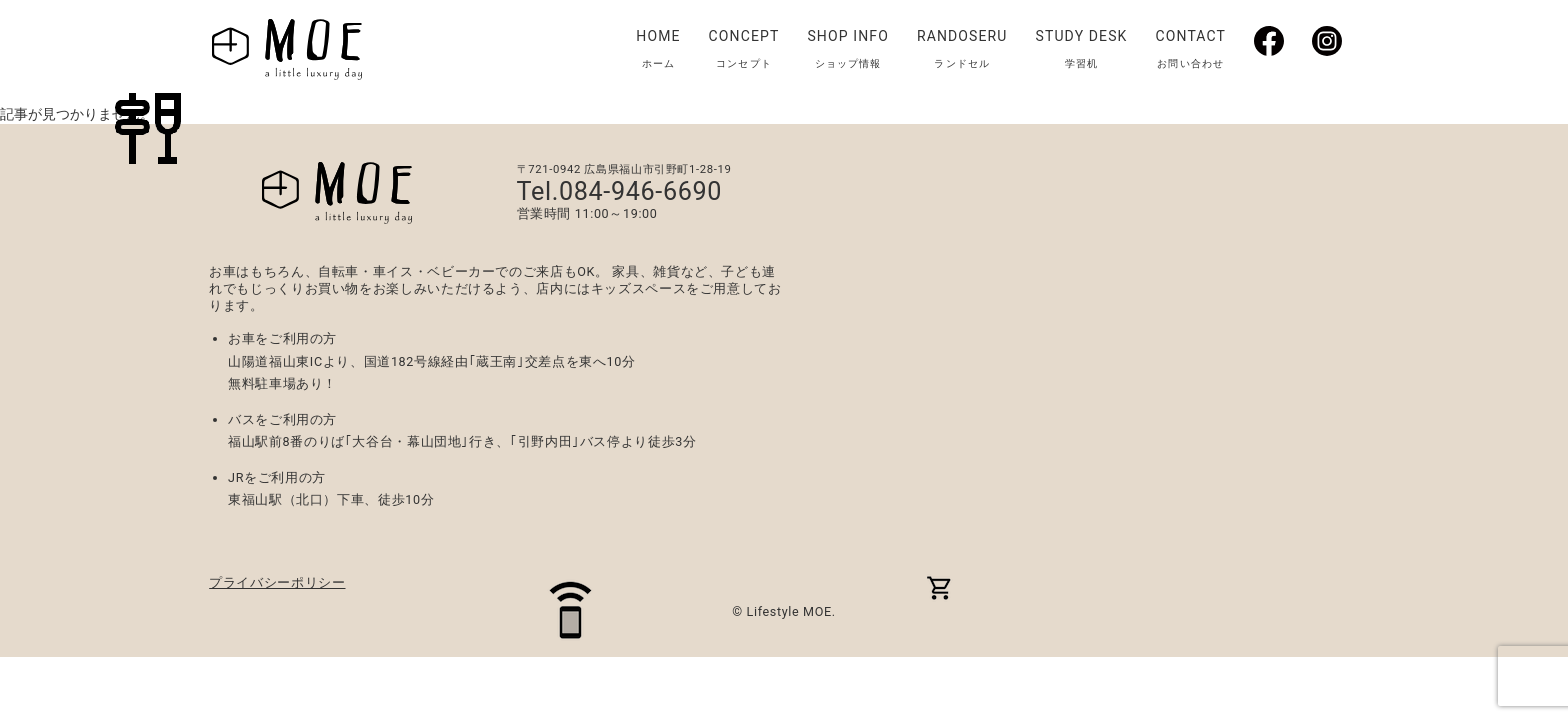  Describe the element at coordinates (940, 588) in the screenshot. I see `view your shopping cart` at that location.